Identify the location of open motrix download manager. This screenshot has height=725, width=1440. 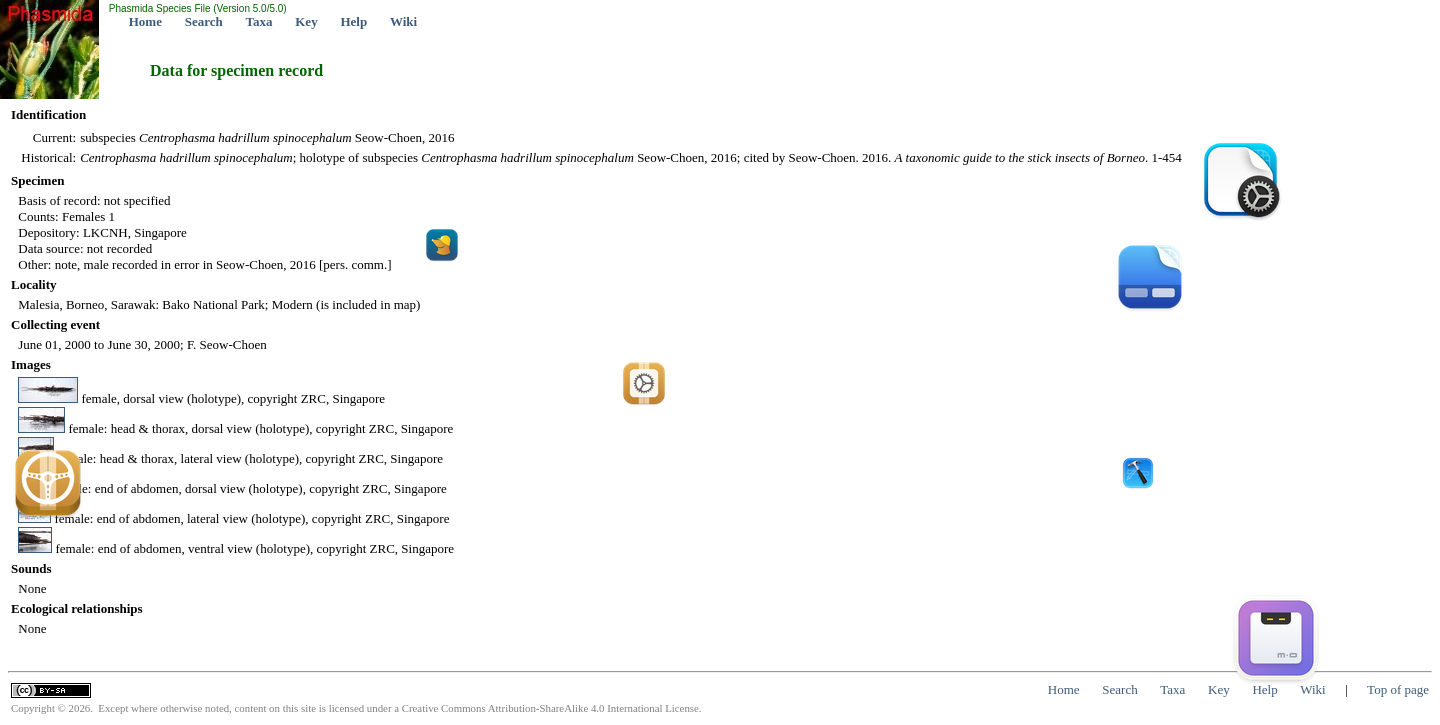
(1276, 638).